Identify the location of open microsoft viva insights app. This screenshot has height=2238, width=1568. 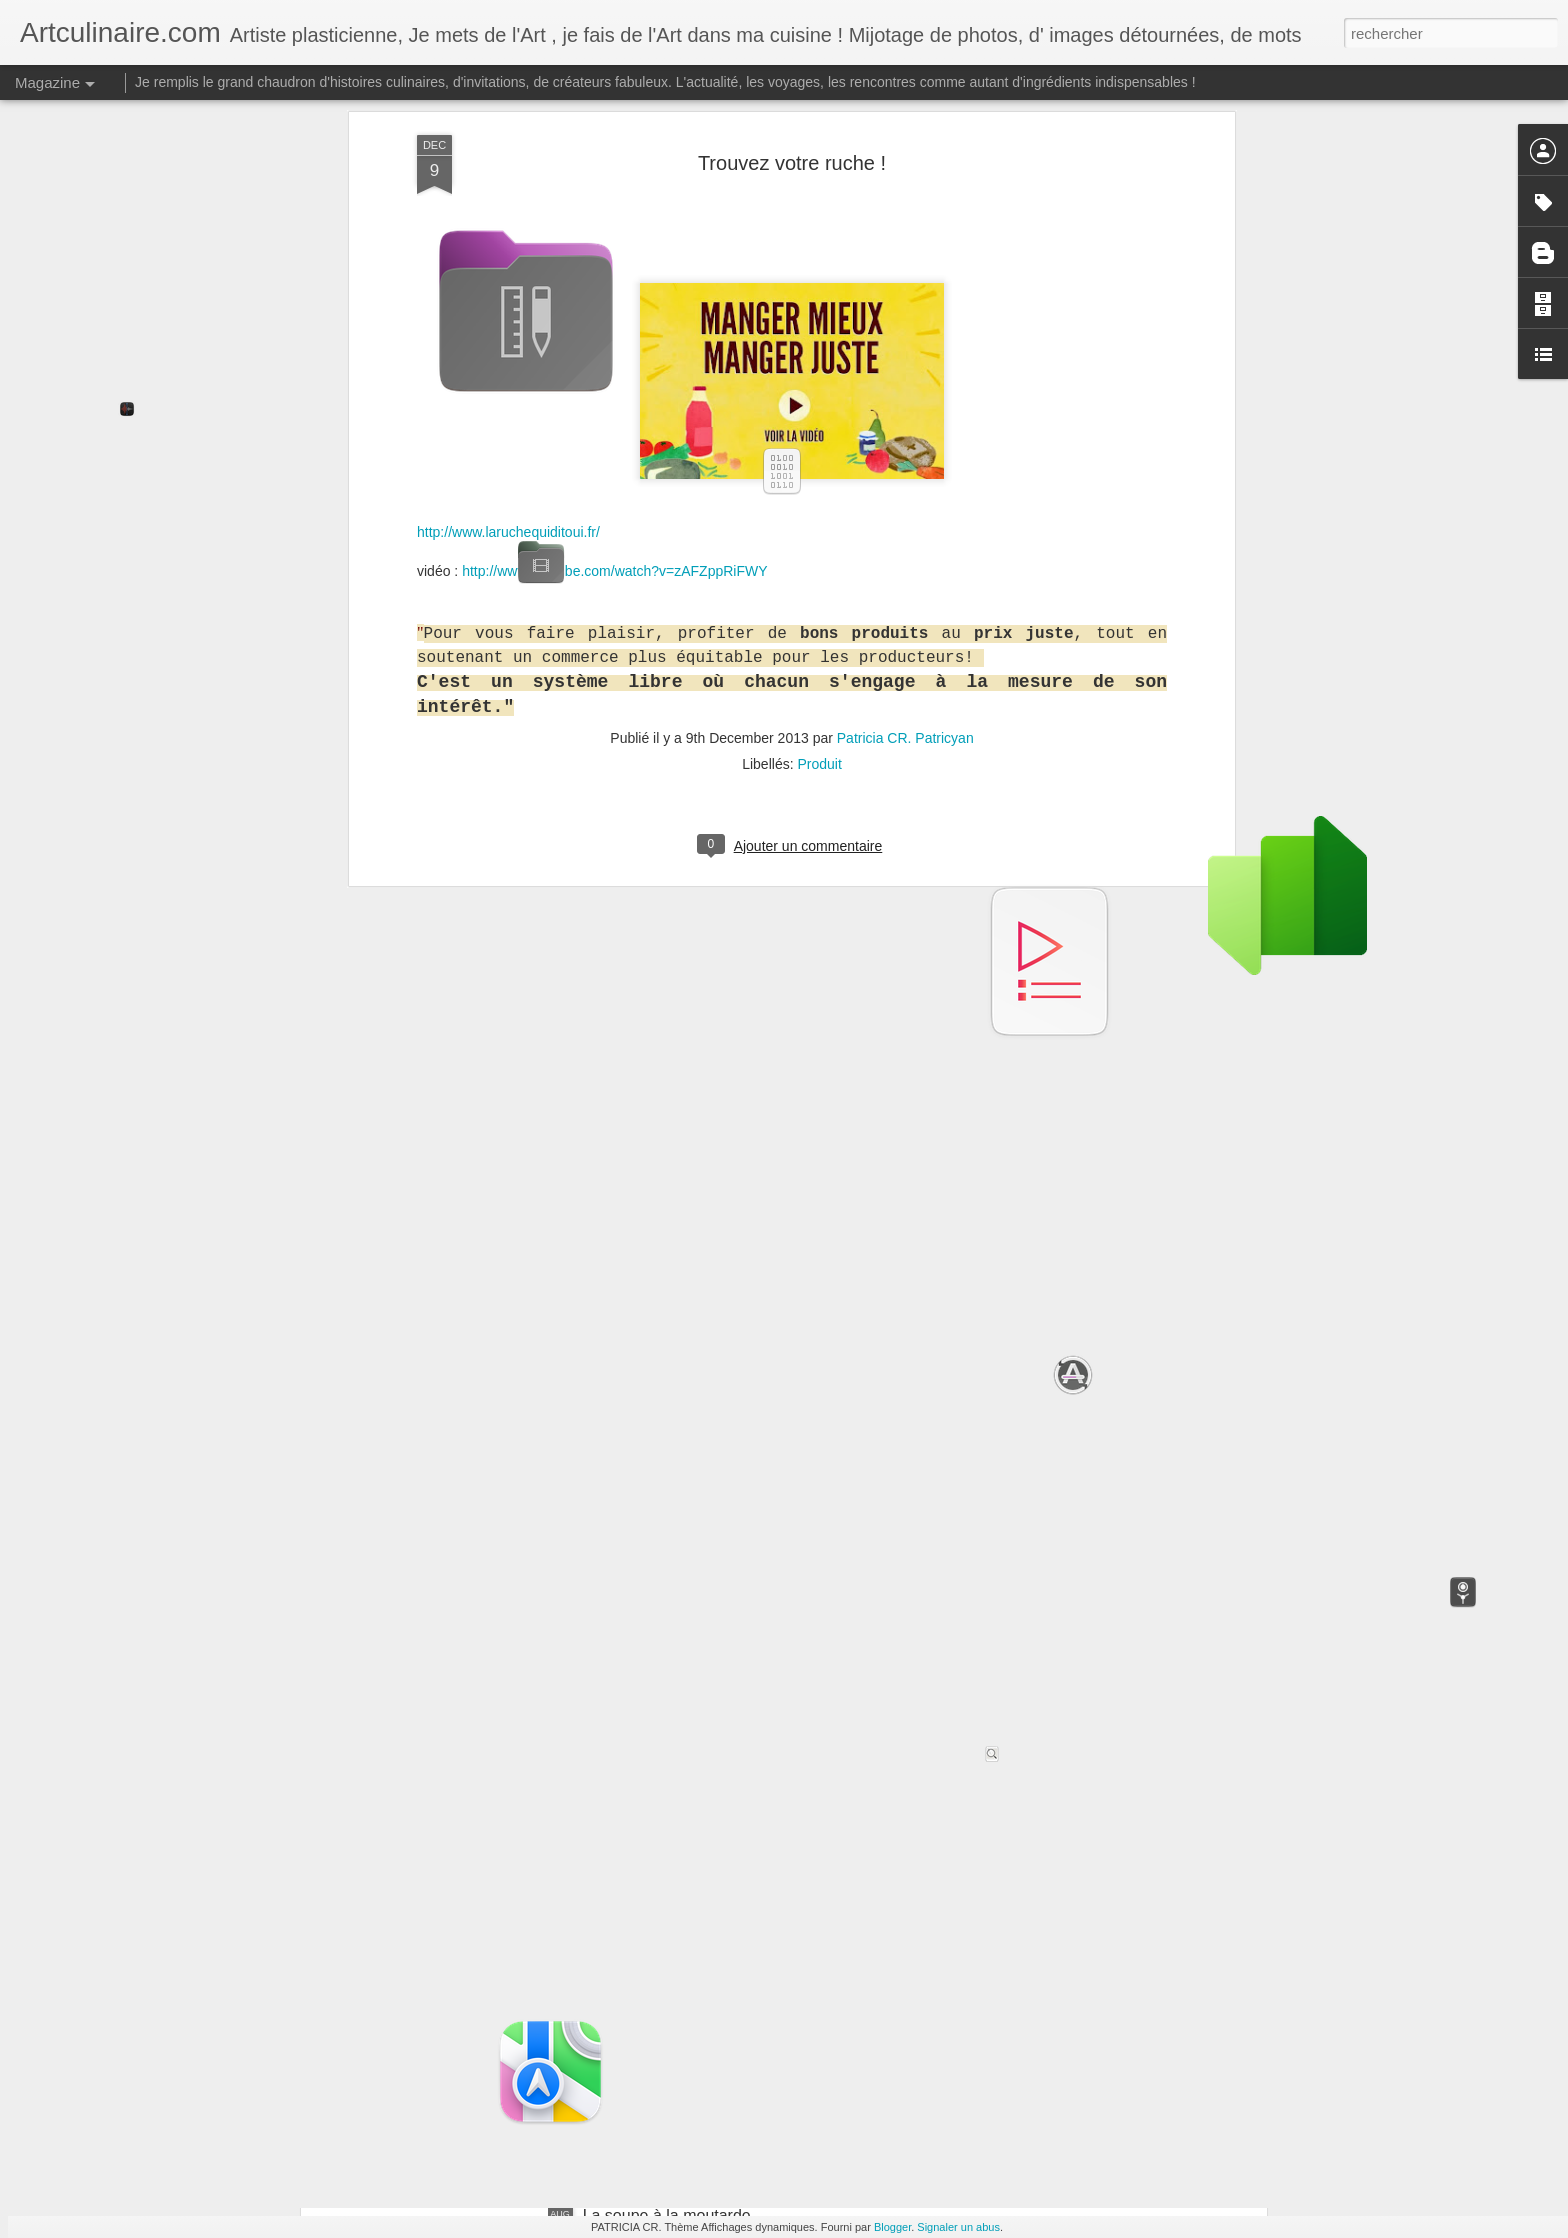
(1287, 895).